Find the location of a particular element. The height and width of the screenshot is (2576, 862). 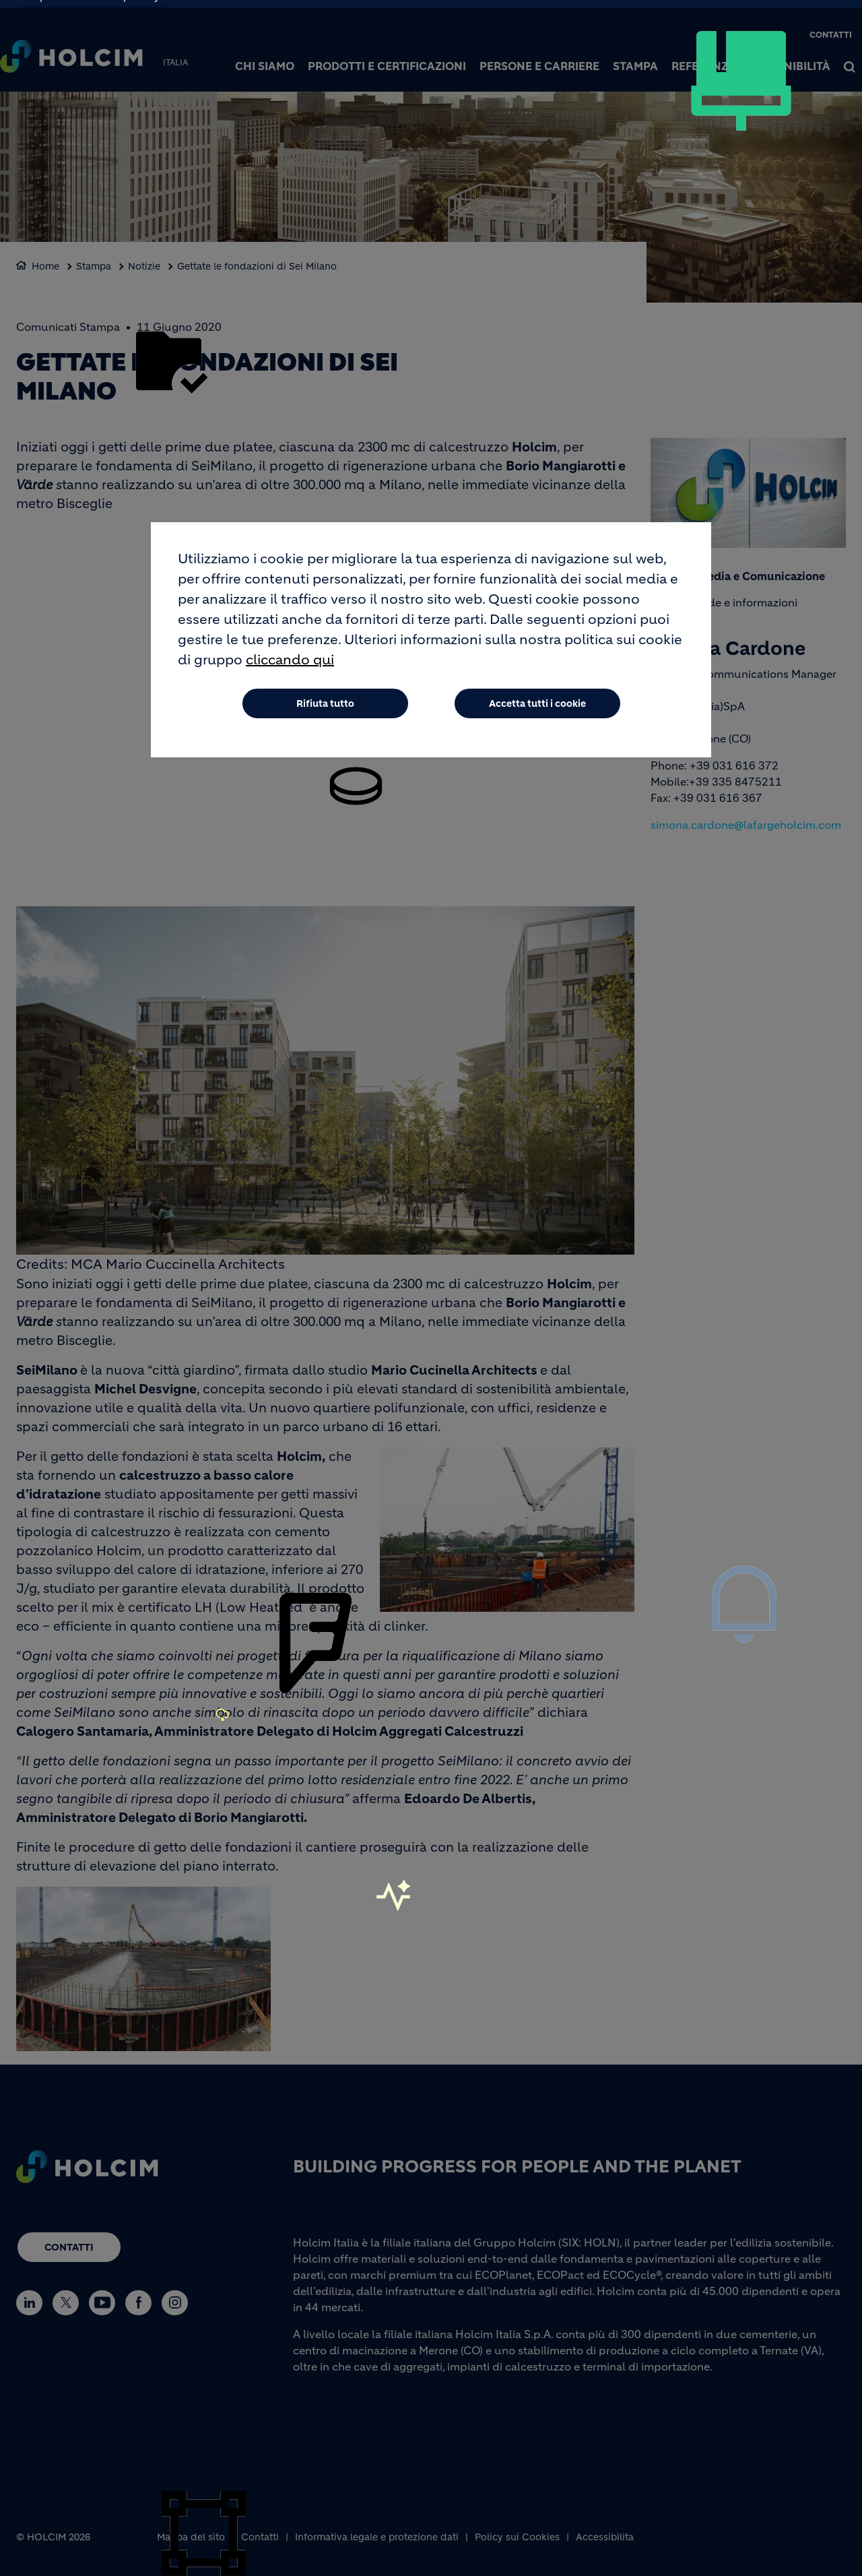

access AI-powered health monitoring is located at coordinates (393, 1897).